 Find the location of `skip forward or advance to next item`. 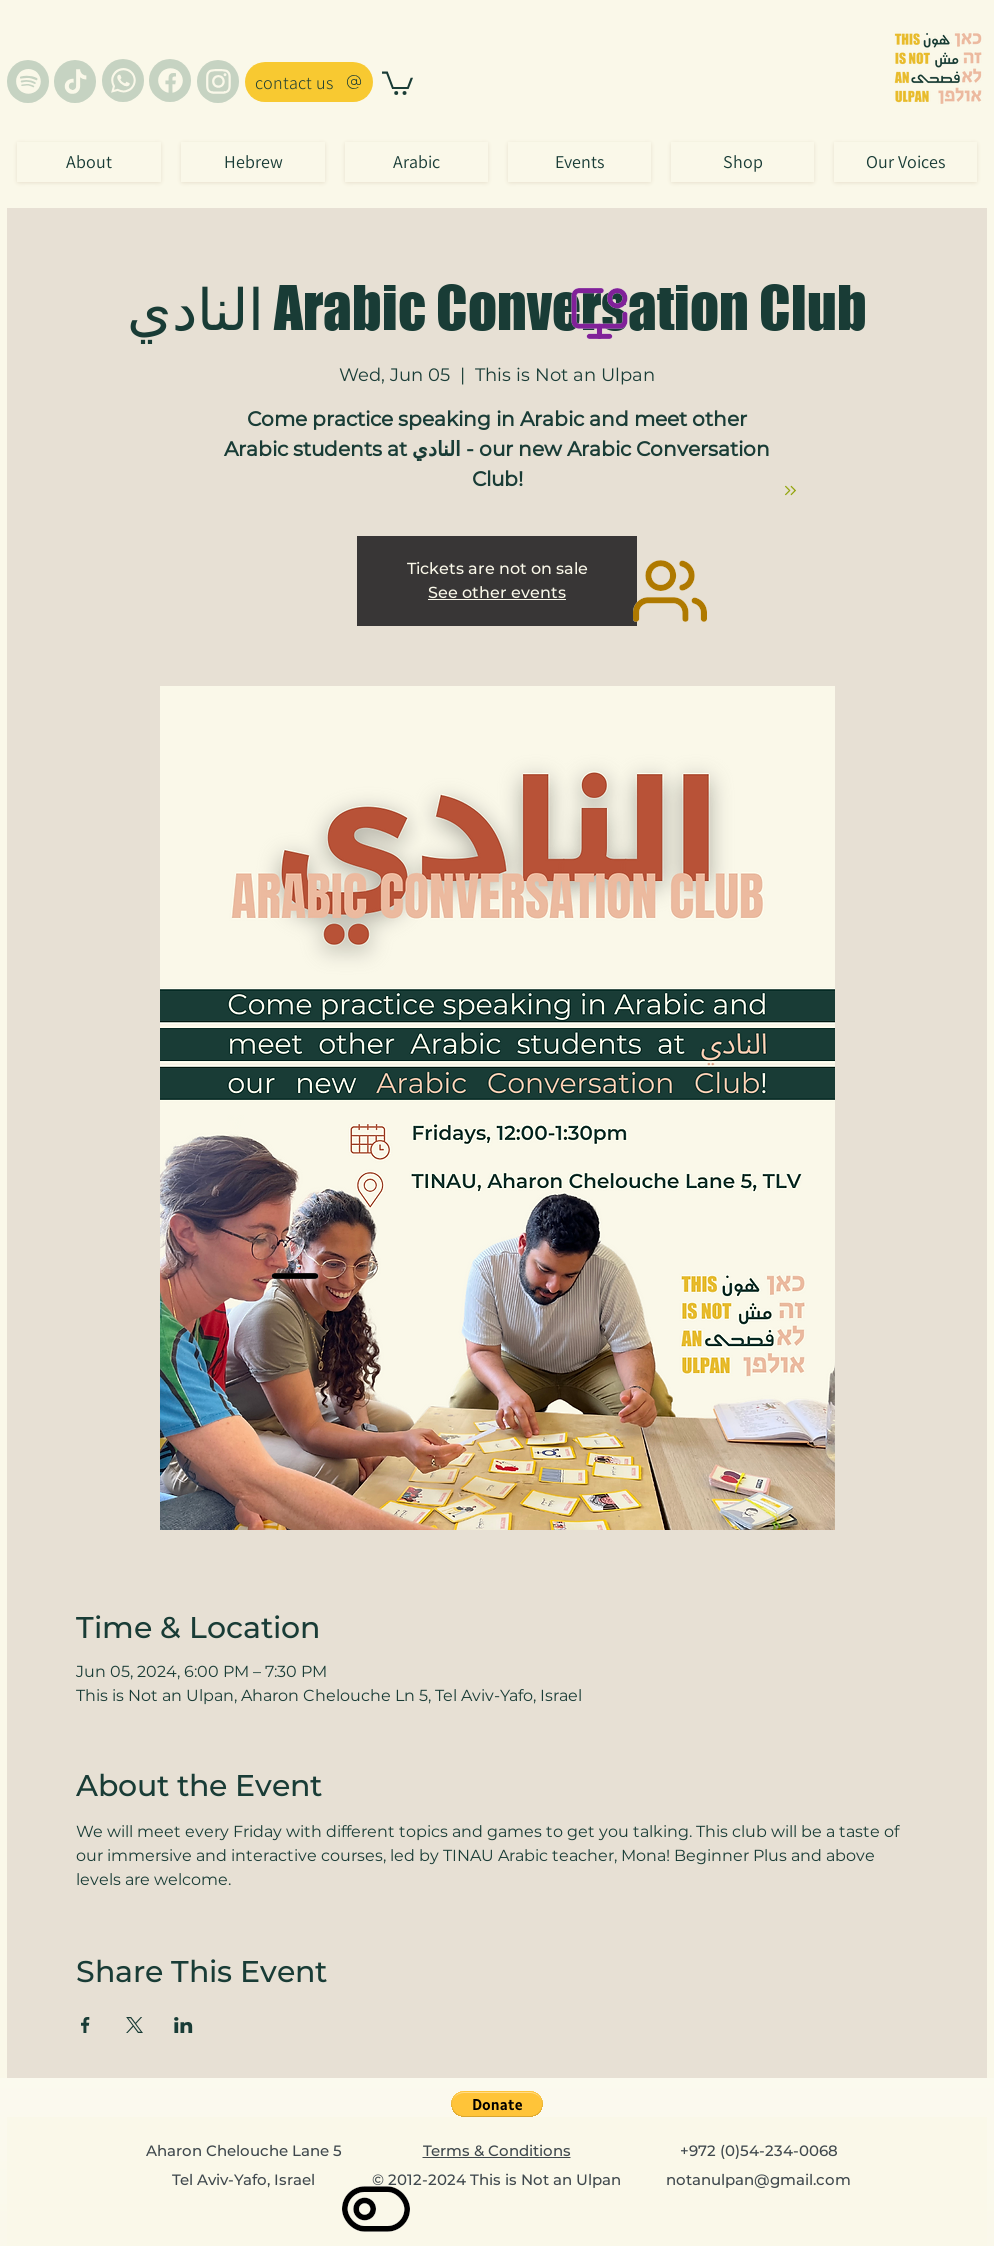

skip forward or advance to next item is located at coordinates (790, 490).